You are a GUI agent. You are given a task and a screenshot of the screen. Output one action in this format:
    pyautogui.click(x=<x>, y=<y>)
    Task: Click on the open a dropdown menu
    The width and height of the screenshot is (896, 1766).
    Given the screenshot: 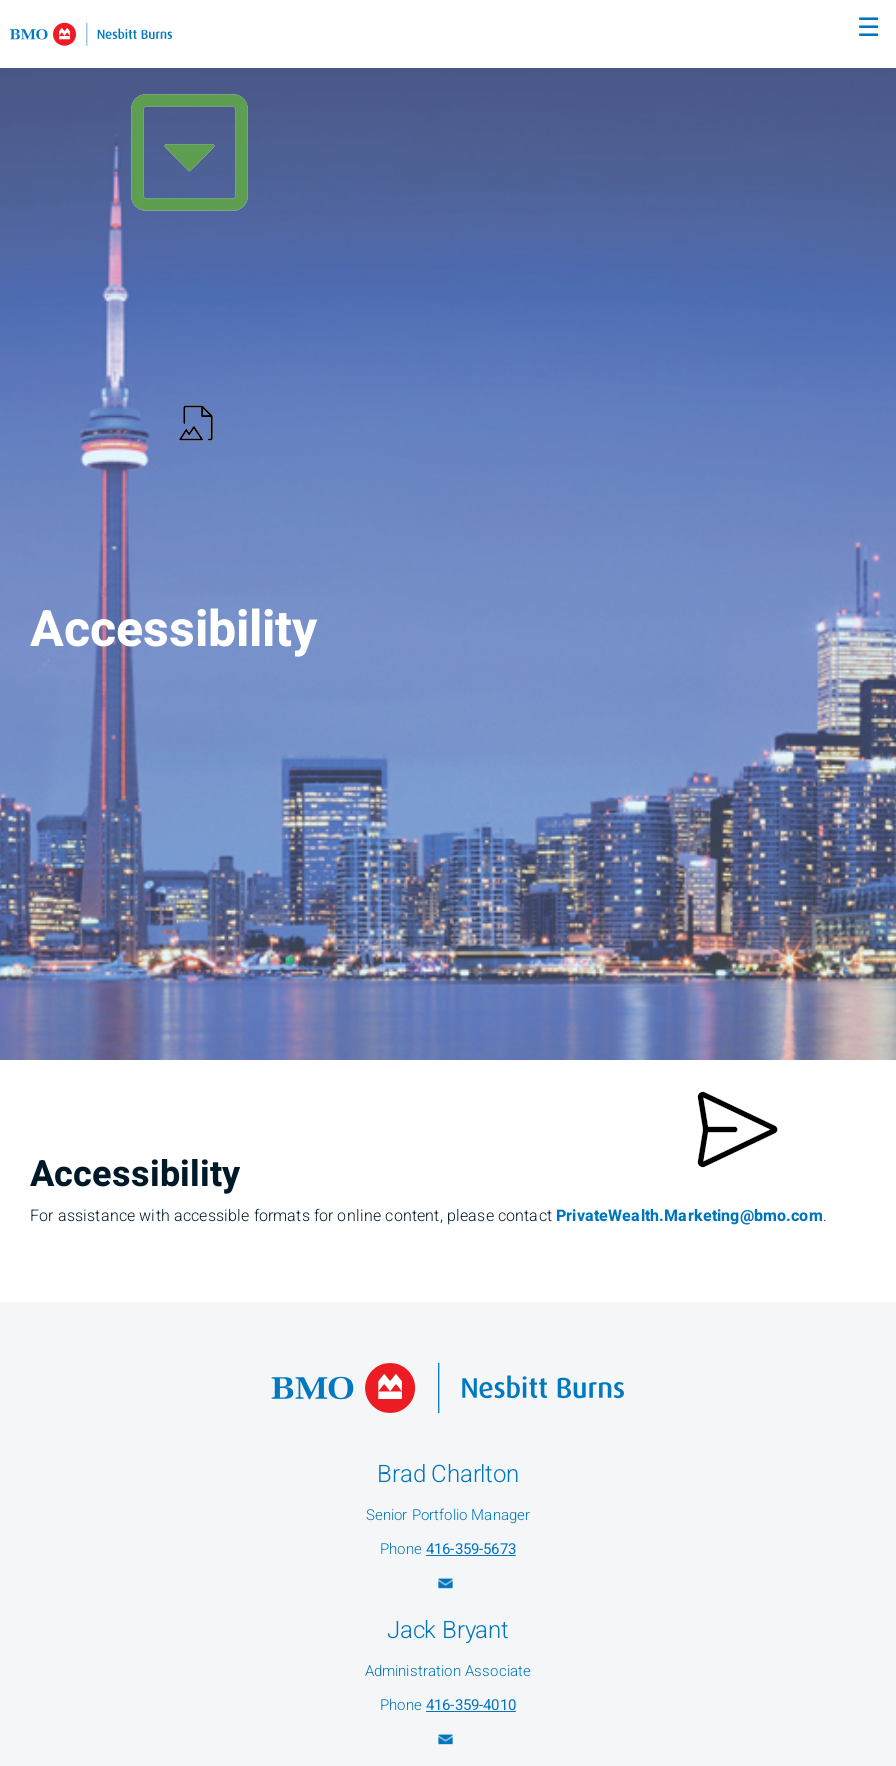 What is the action you would take?
    pyautogui.click(x=189, y=152)
    